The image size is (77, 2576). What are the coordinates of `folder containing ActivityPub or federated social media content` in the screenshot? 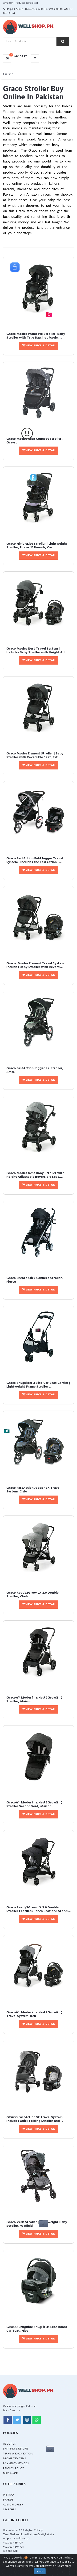 It's located at (38, 1330).